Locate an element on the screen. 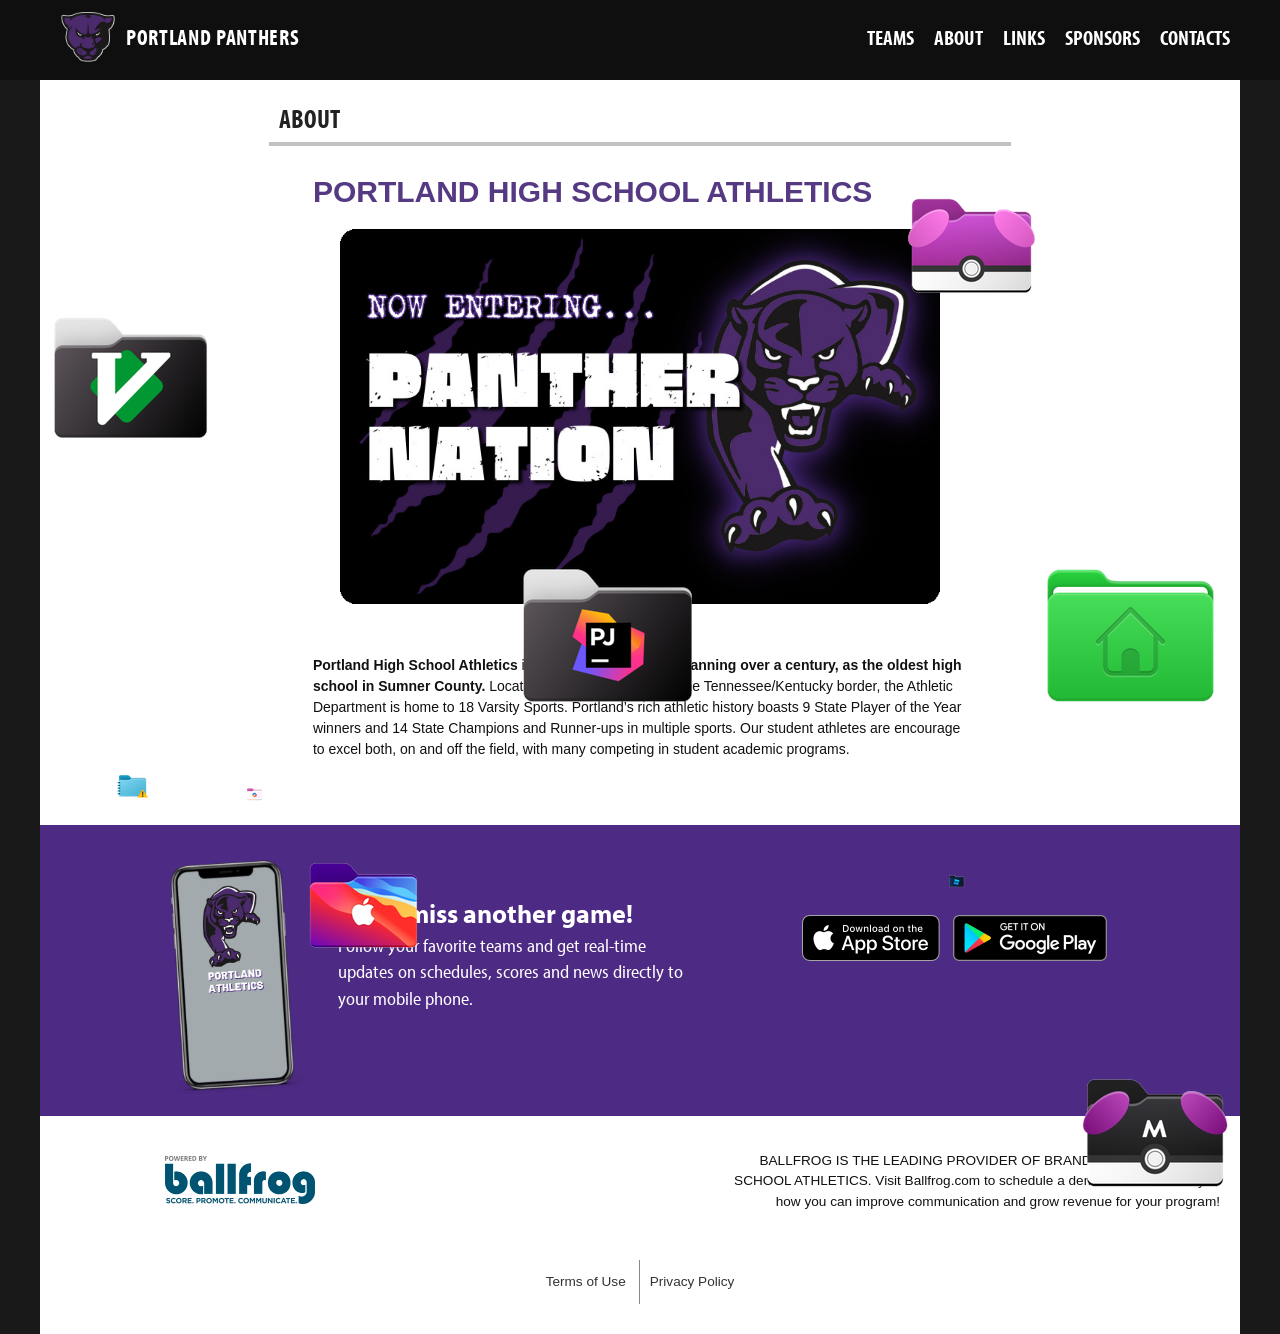 This screenshot has width=1280, height=1334. open folder containing microsoft copilot 365 files is located at coordinates (254, 794).